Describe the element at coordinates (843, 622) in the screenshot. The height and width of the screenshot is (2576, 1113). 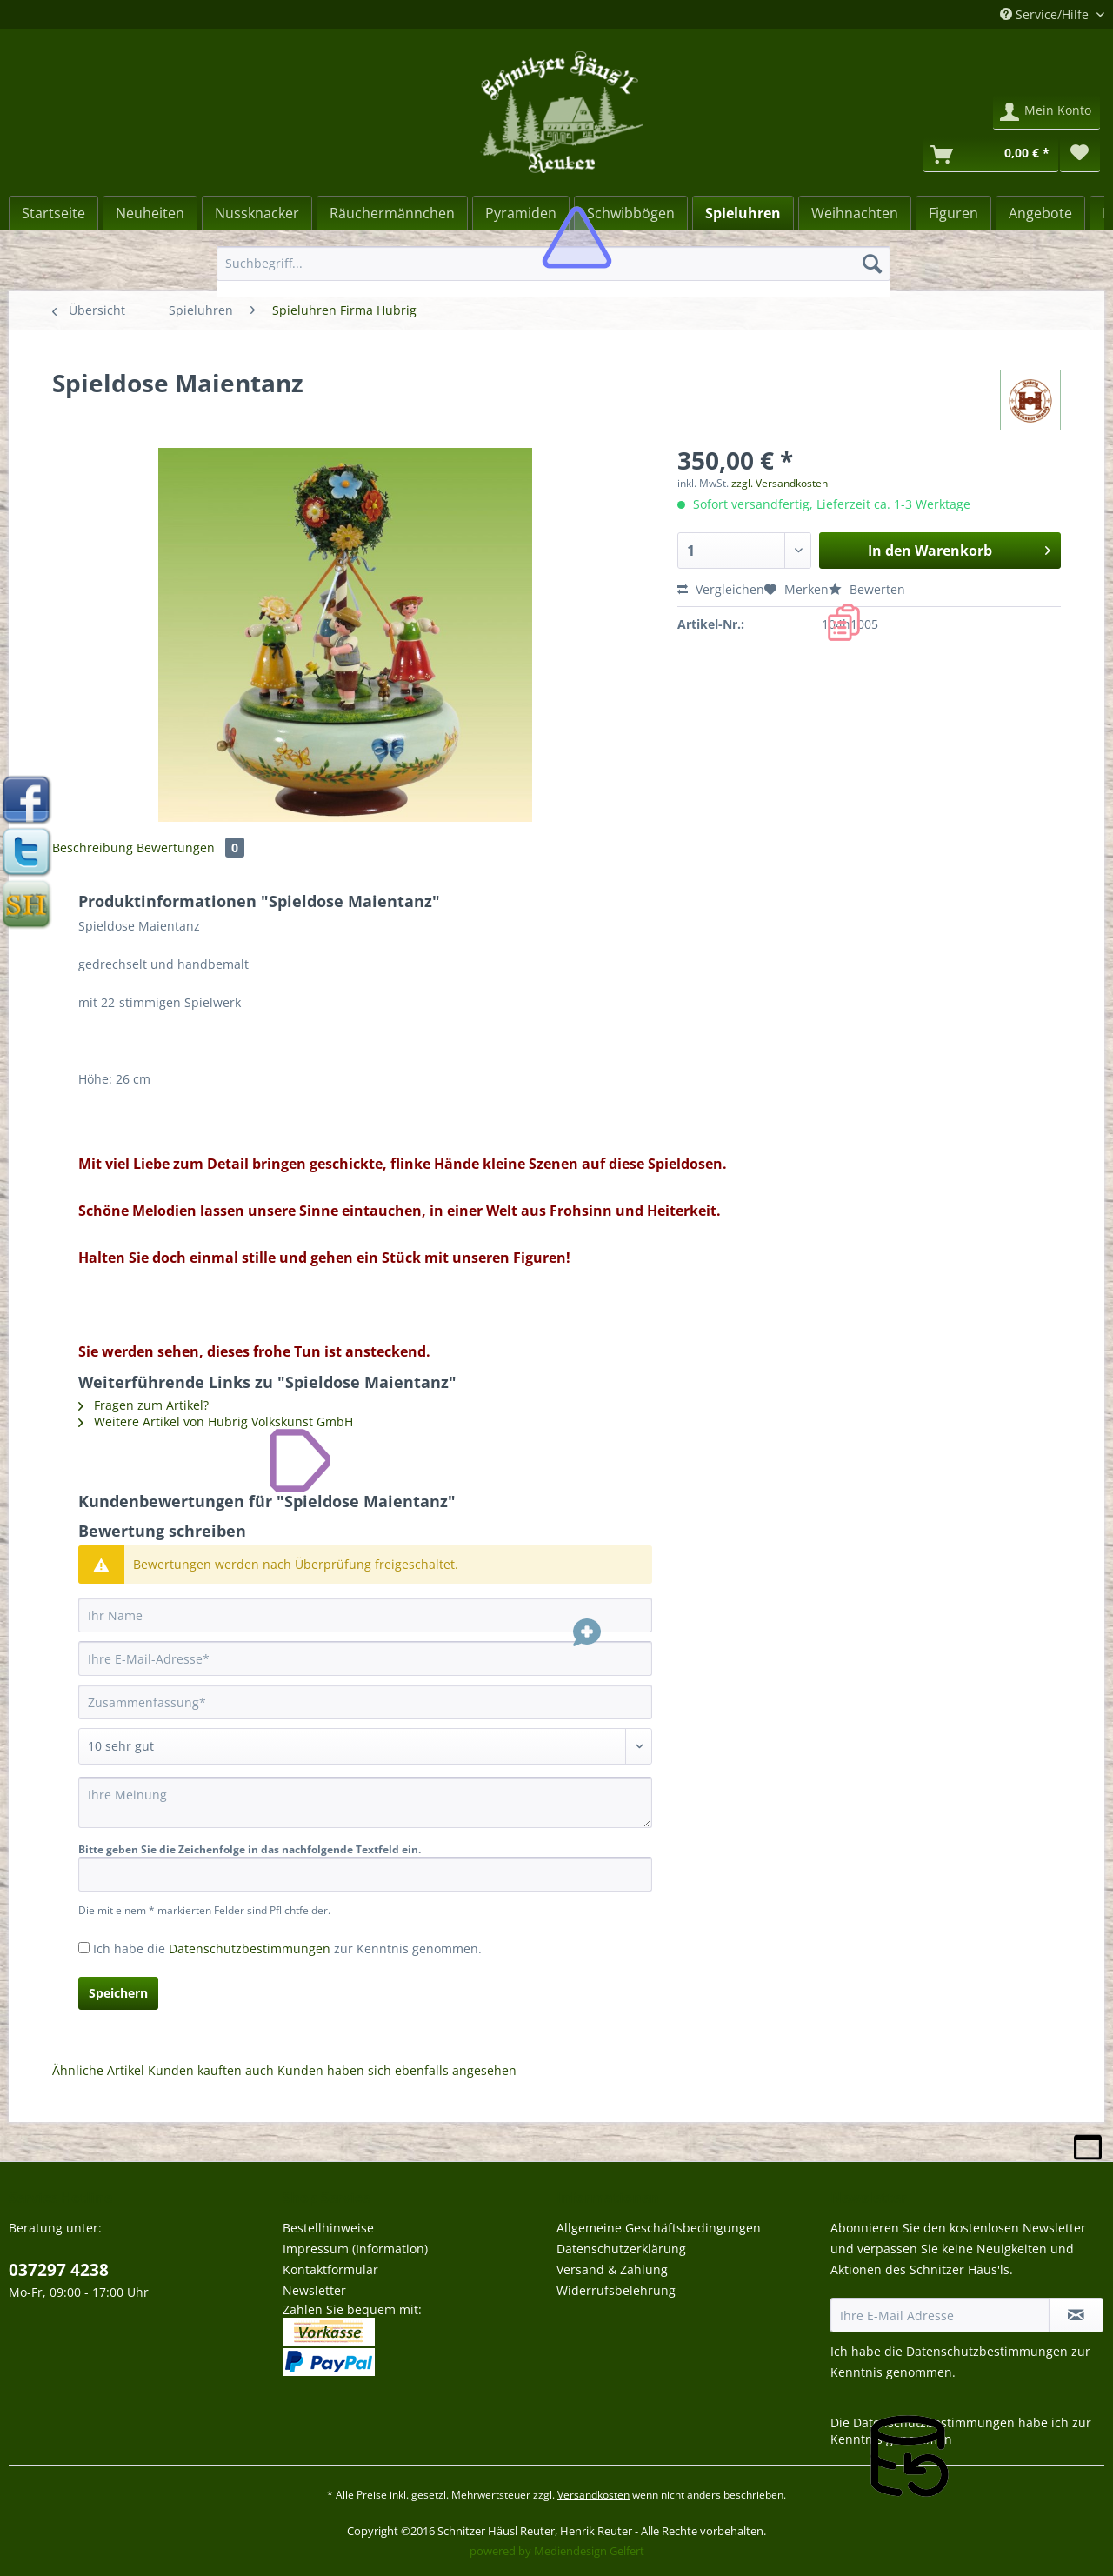
I see `view clipboard with document list` at that location.